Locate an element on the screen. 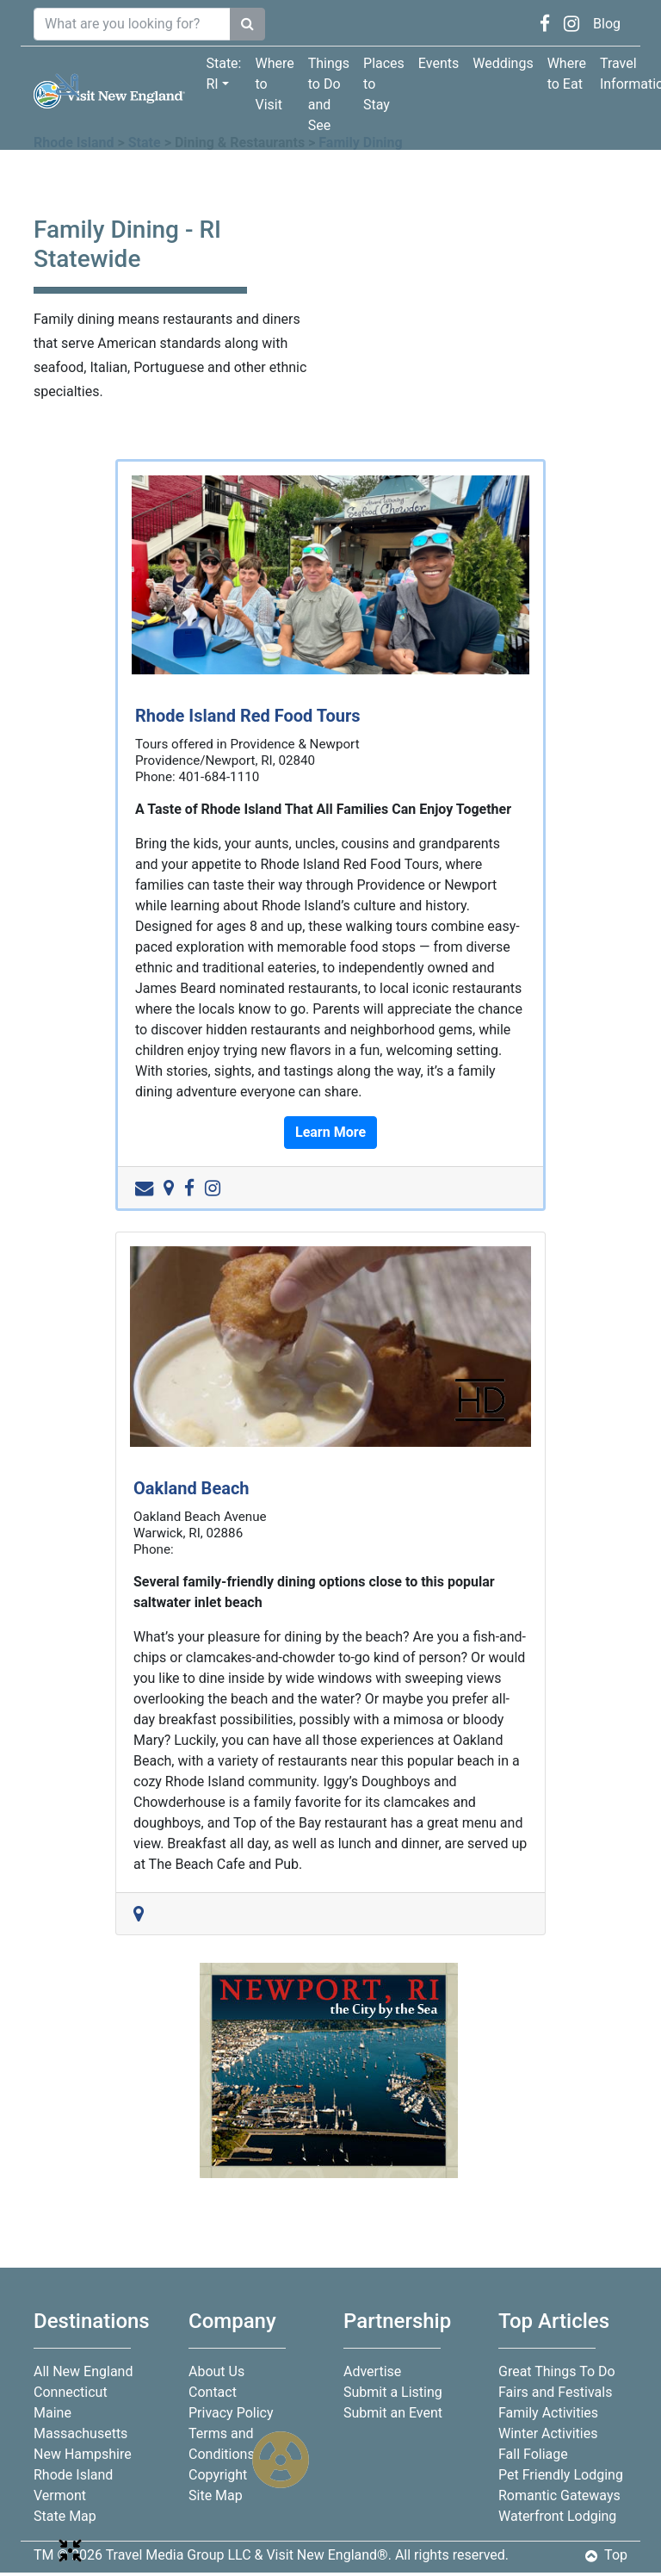 This screenshot has width=661, height=2576. indicates high-definition video quality is located at coordinates (479, 1400).